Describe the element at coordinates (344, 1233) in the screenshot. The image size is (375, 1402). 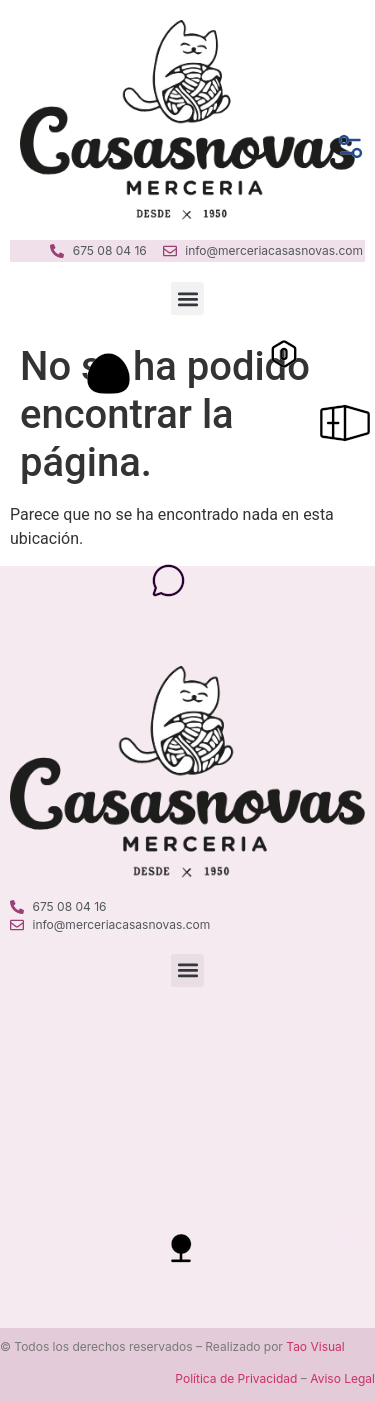
I see `stop media playback` at that location.